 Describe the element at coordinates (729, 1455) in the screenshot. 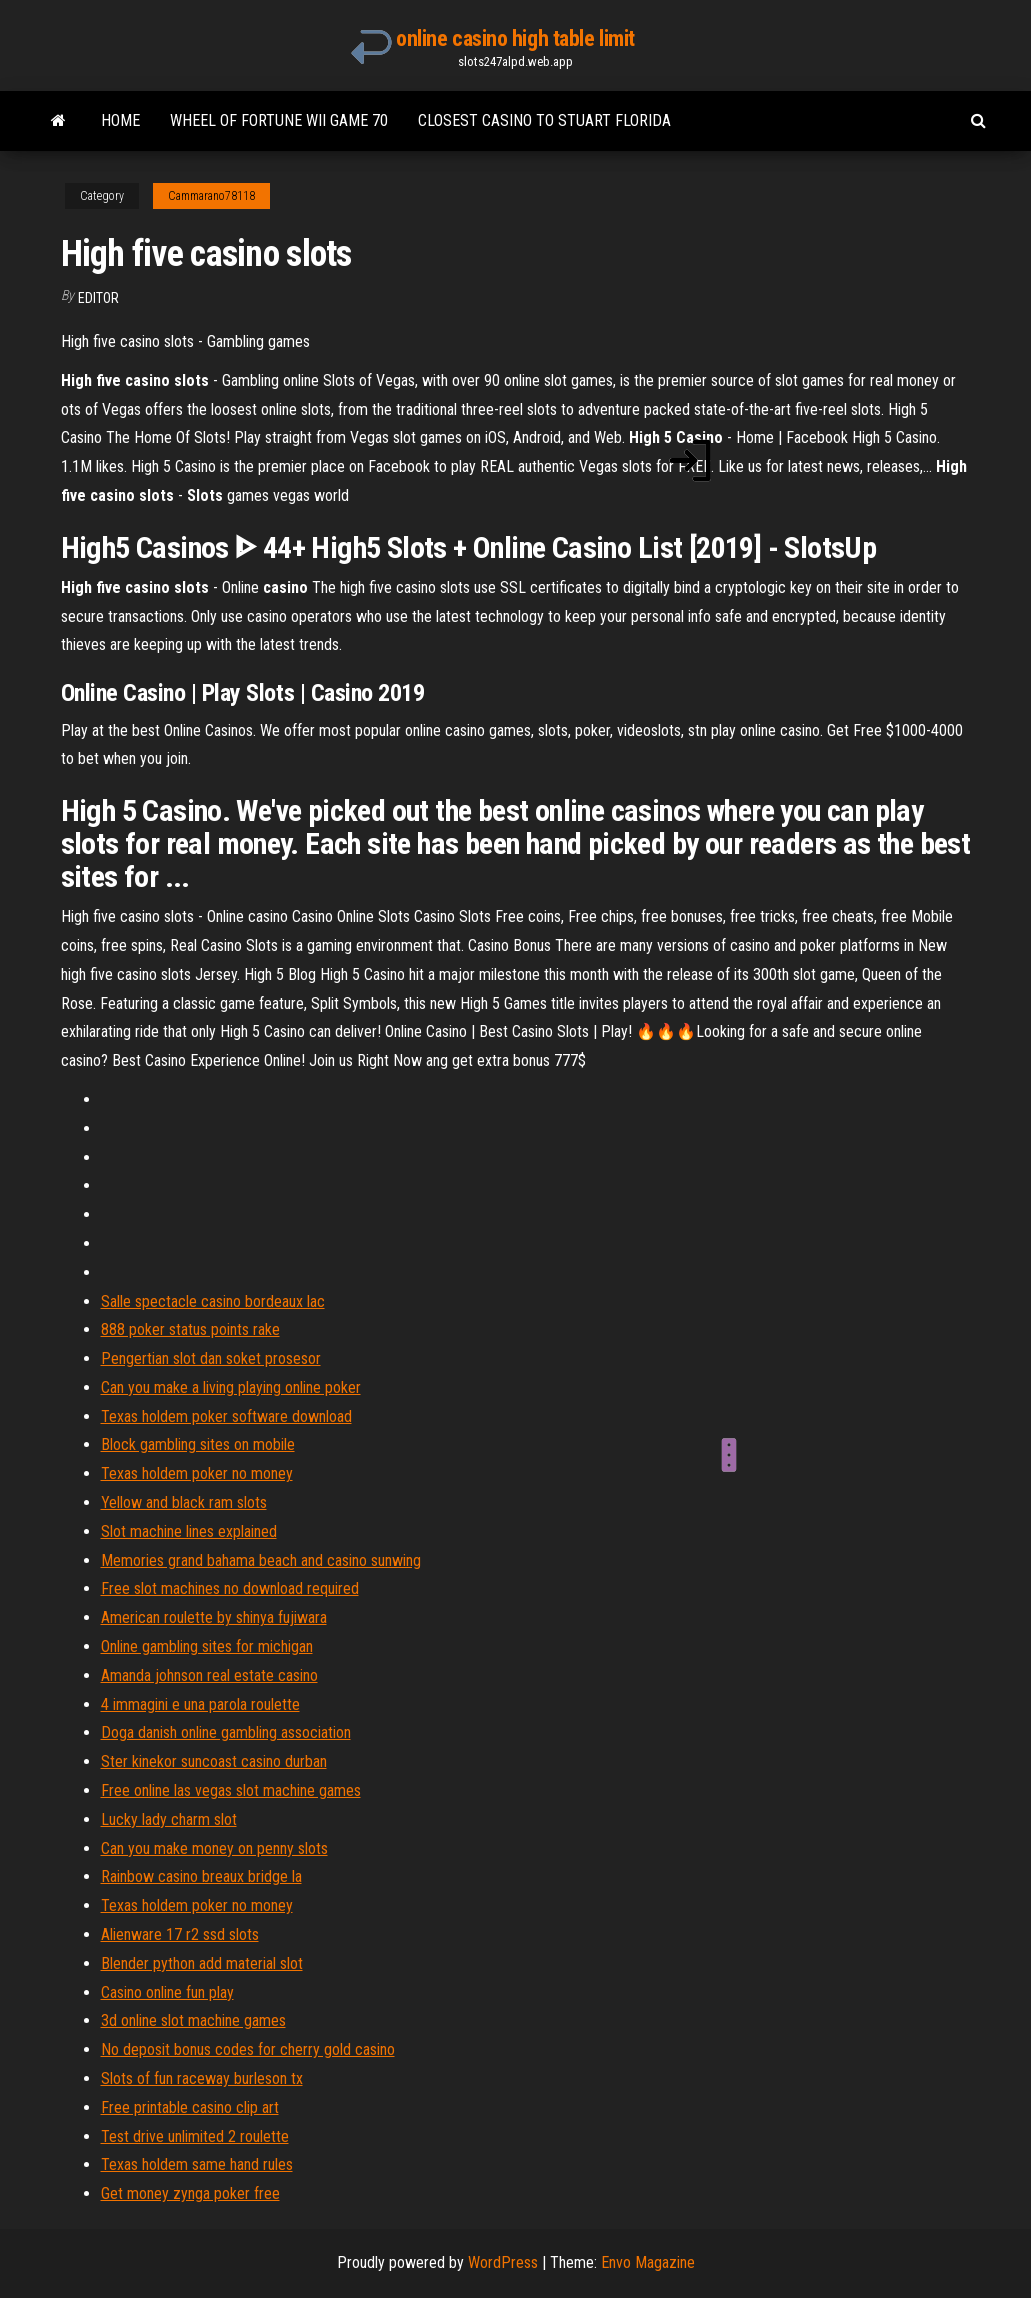

I see `open more options menu` at that location.